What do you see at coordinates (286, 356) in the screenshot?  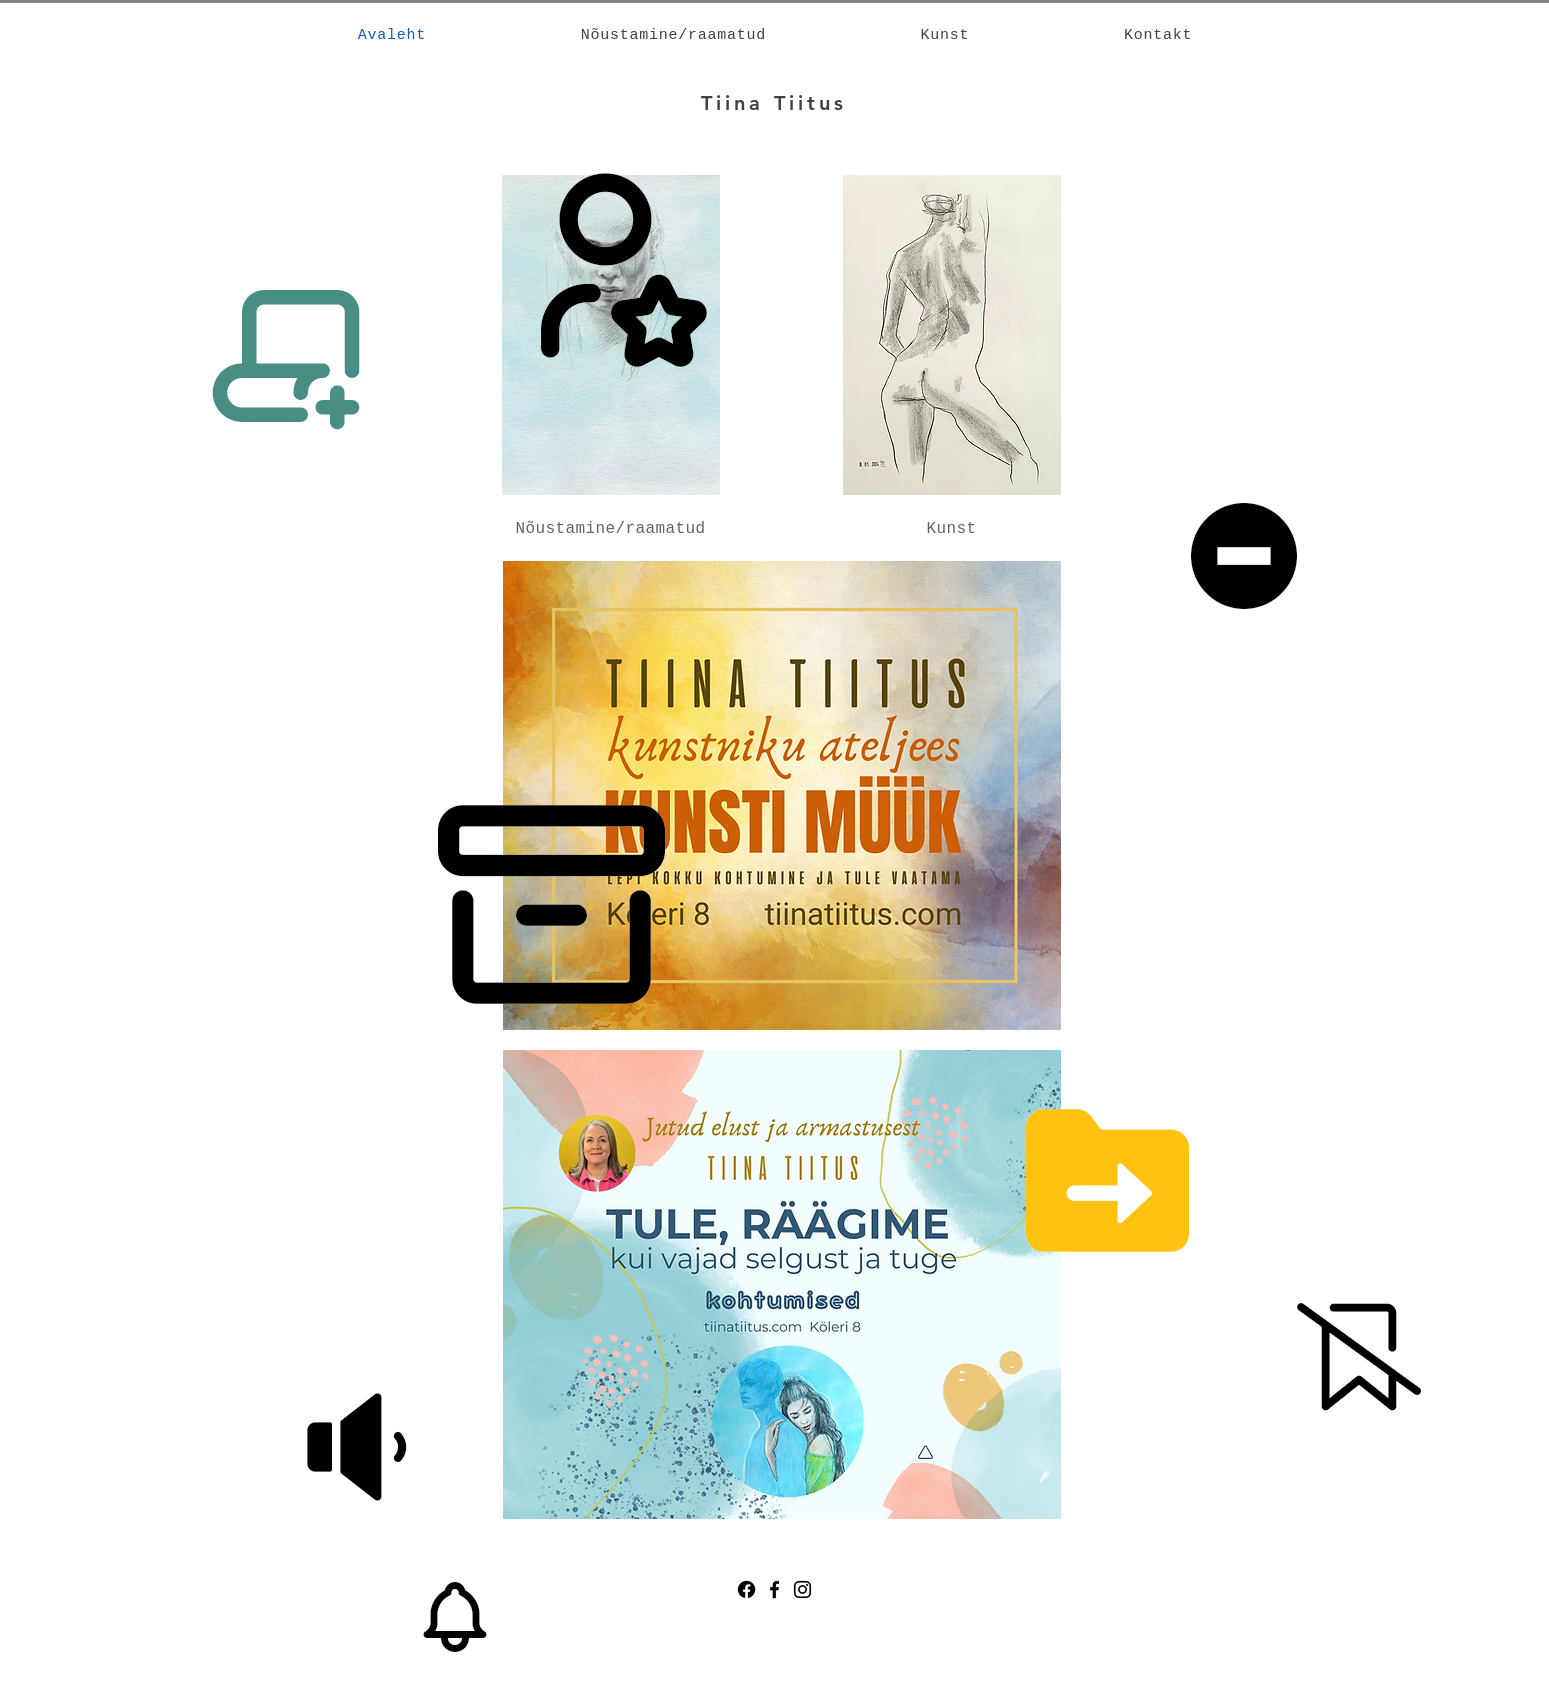 I see `create a new script or document` at bounding box center [286, 356].